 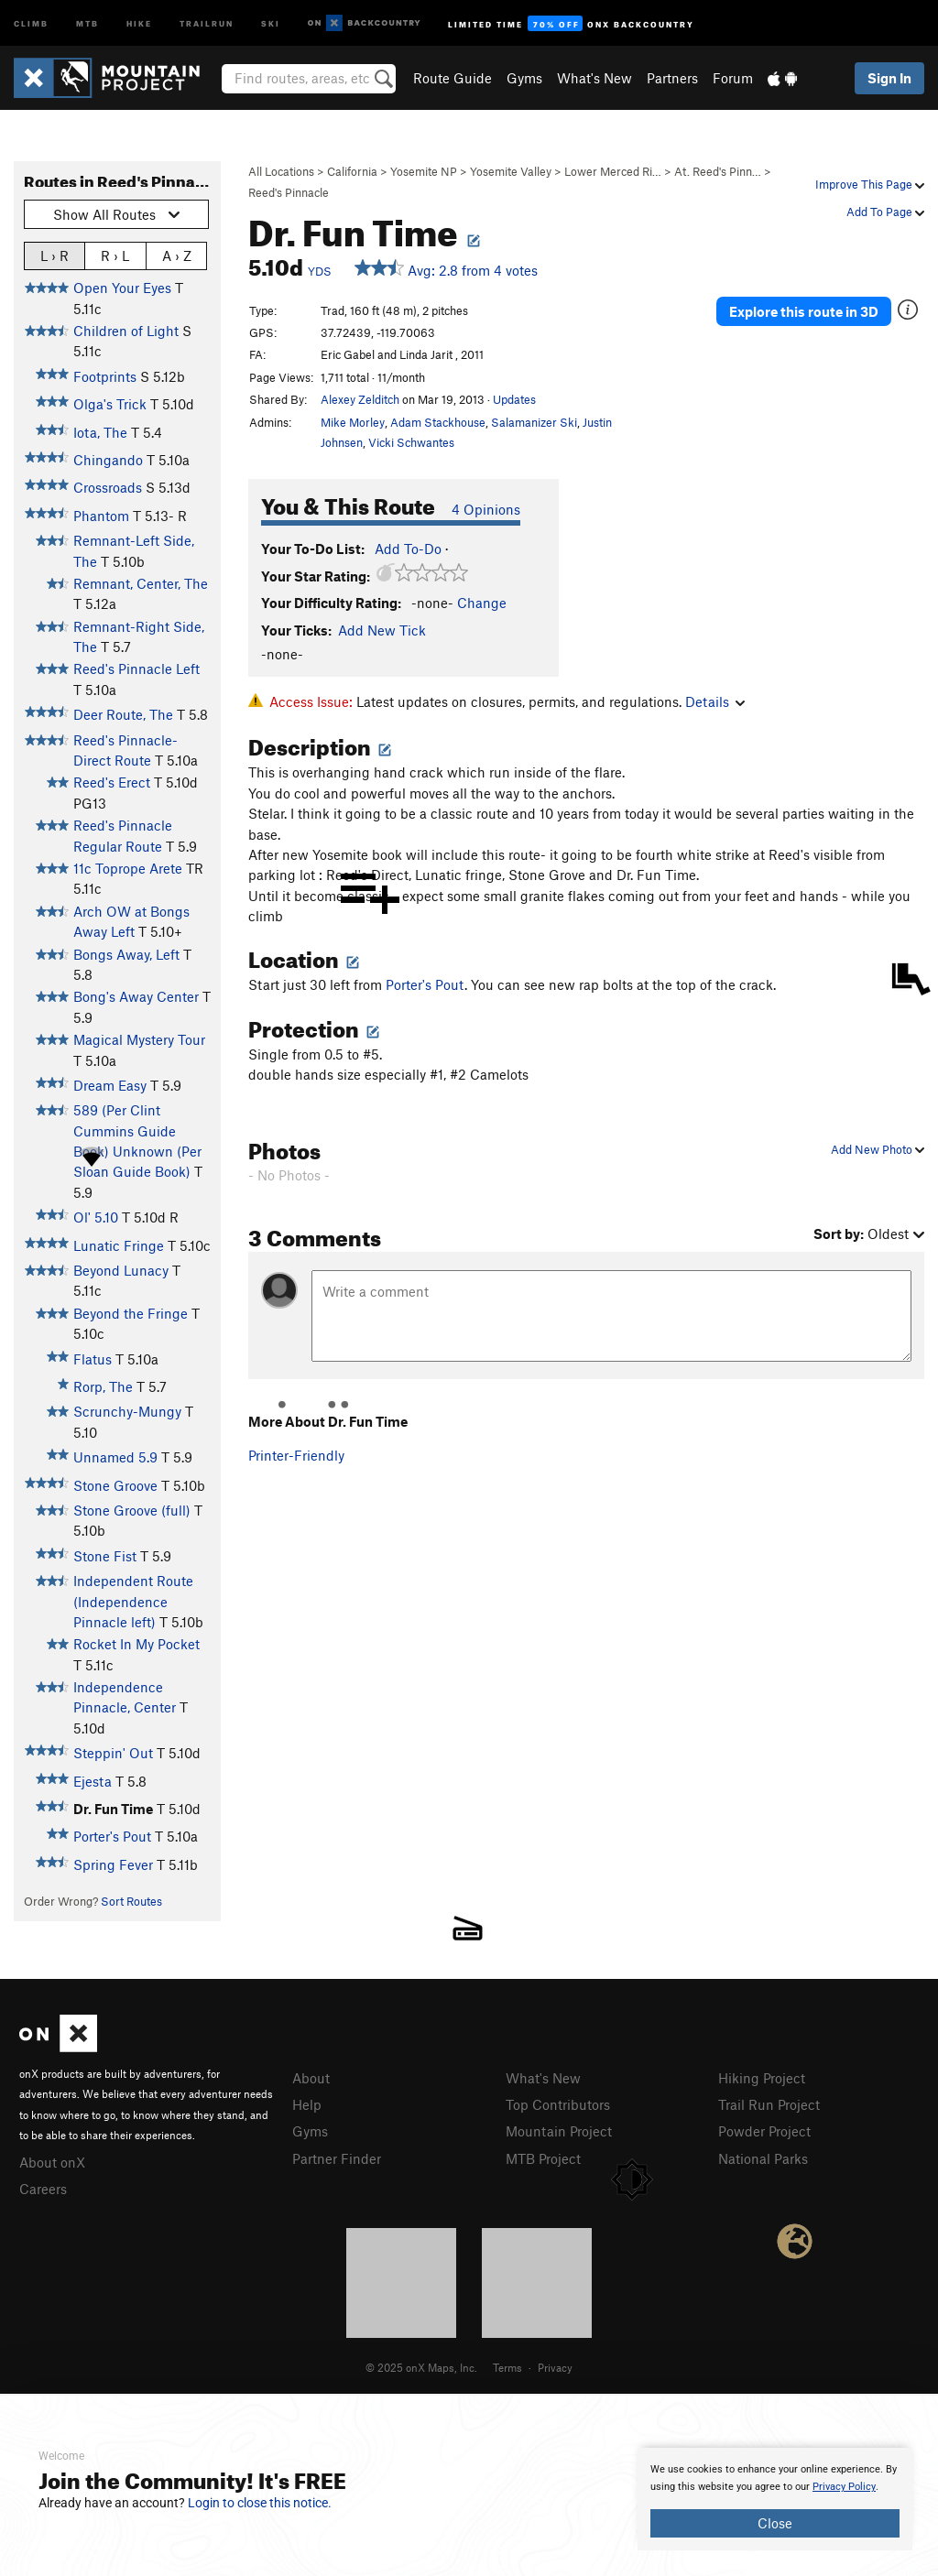 What do you see at coordinates (632, 2179) in the screenshot?
I see `adjust screen brightness settings` at bounding box center [632, 2179].